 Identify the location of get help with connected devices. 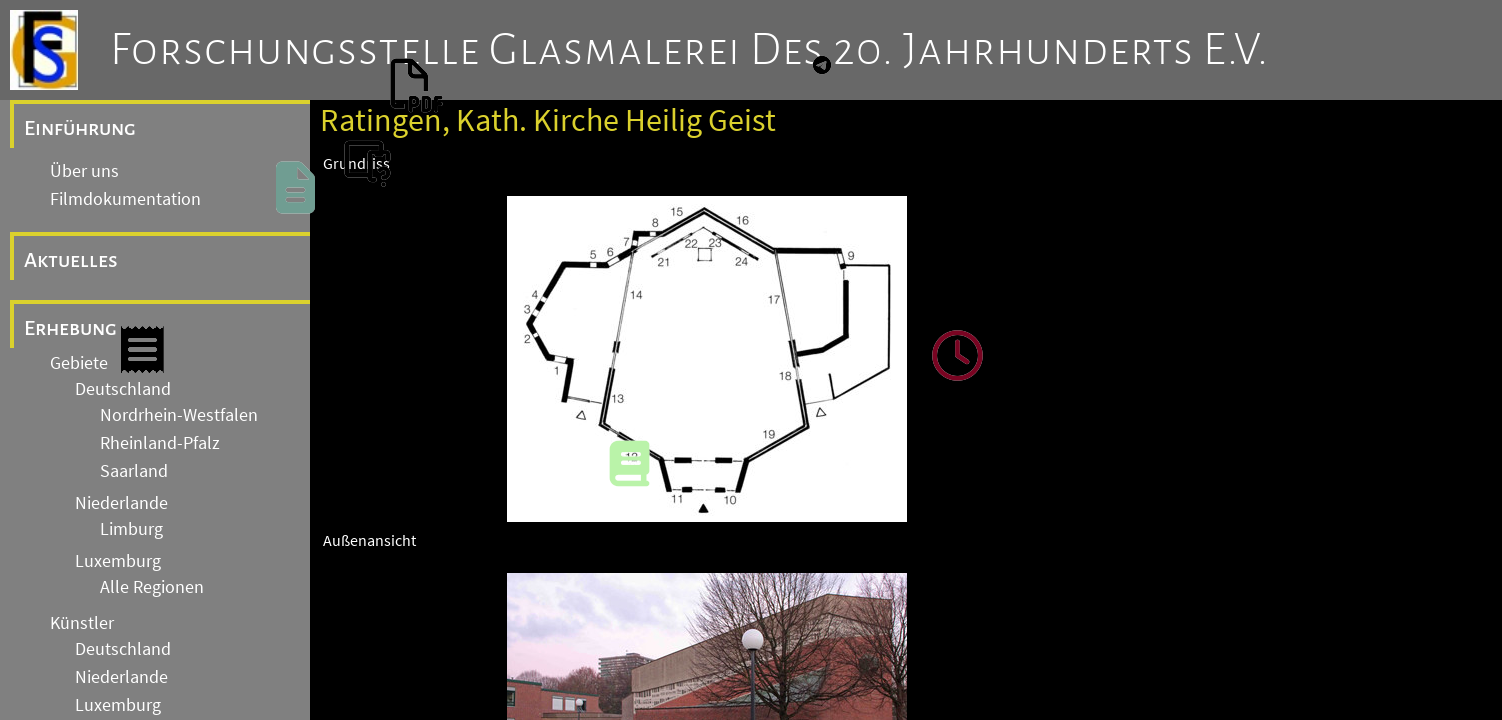
(367, 161).